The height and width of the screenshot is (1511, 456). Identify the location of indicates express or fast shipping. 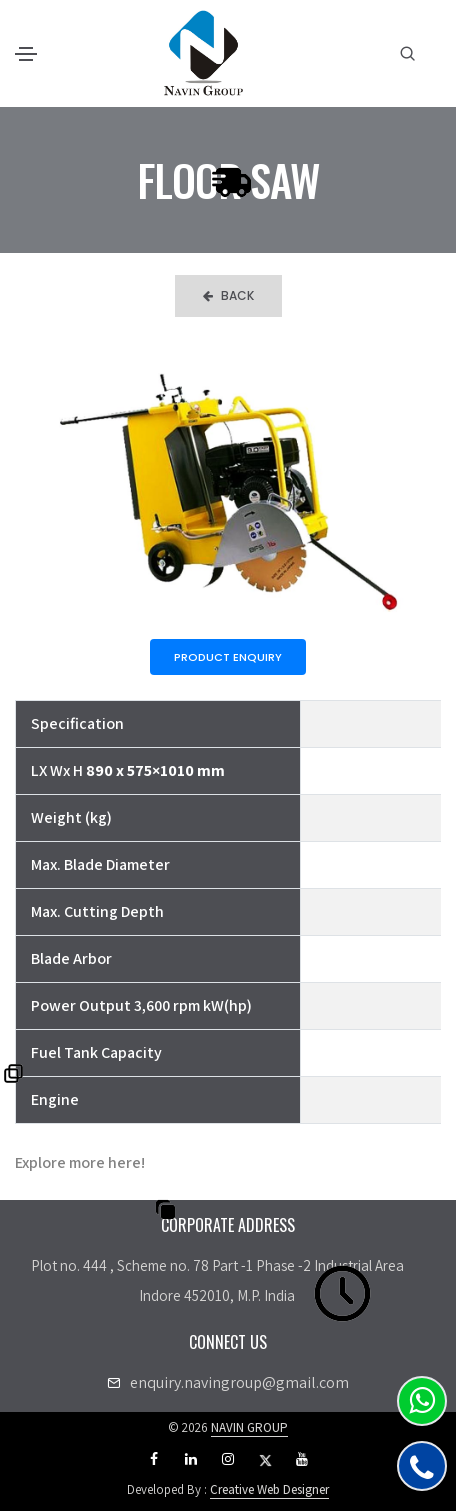
(231, 181).